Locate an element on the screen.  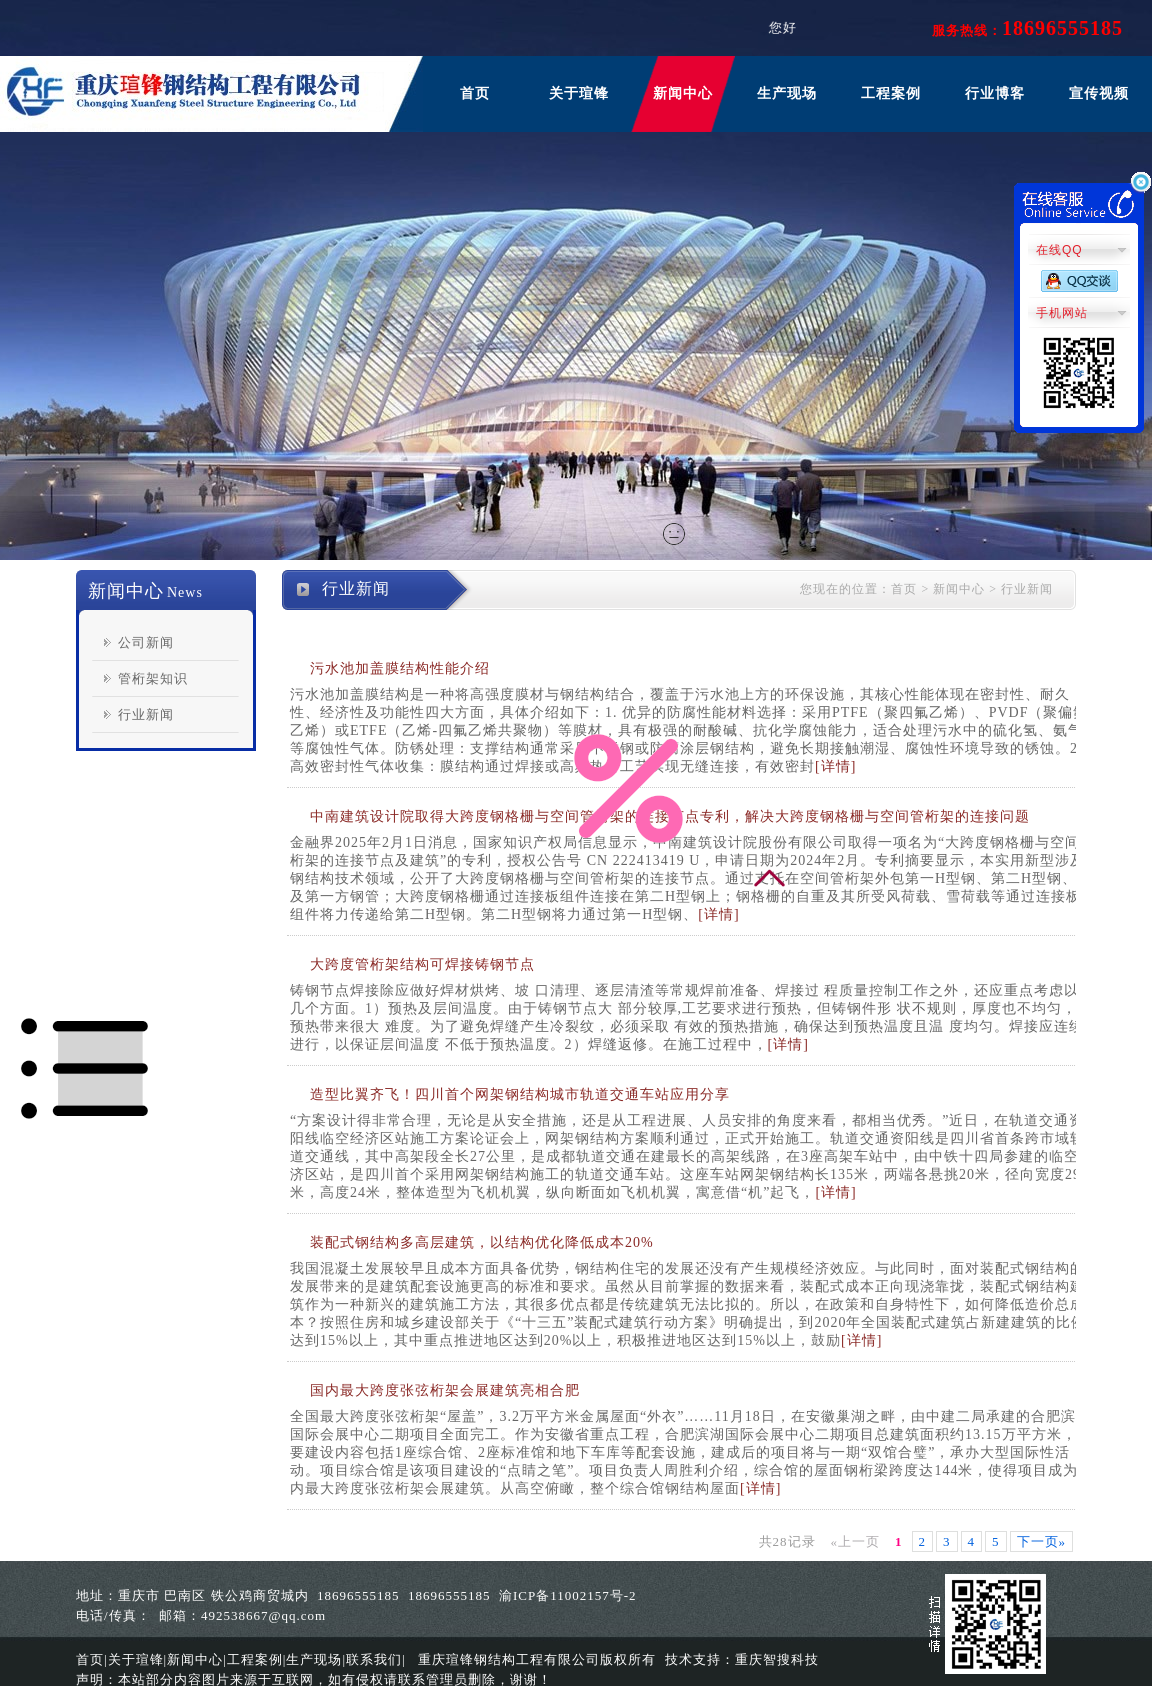
collapse or minimize a panel is located at coordinates (769, 886).